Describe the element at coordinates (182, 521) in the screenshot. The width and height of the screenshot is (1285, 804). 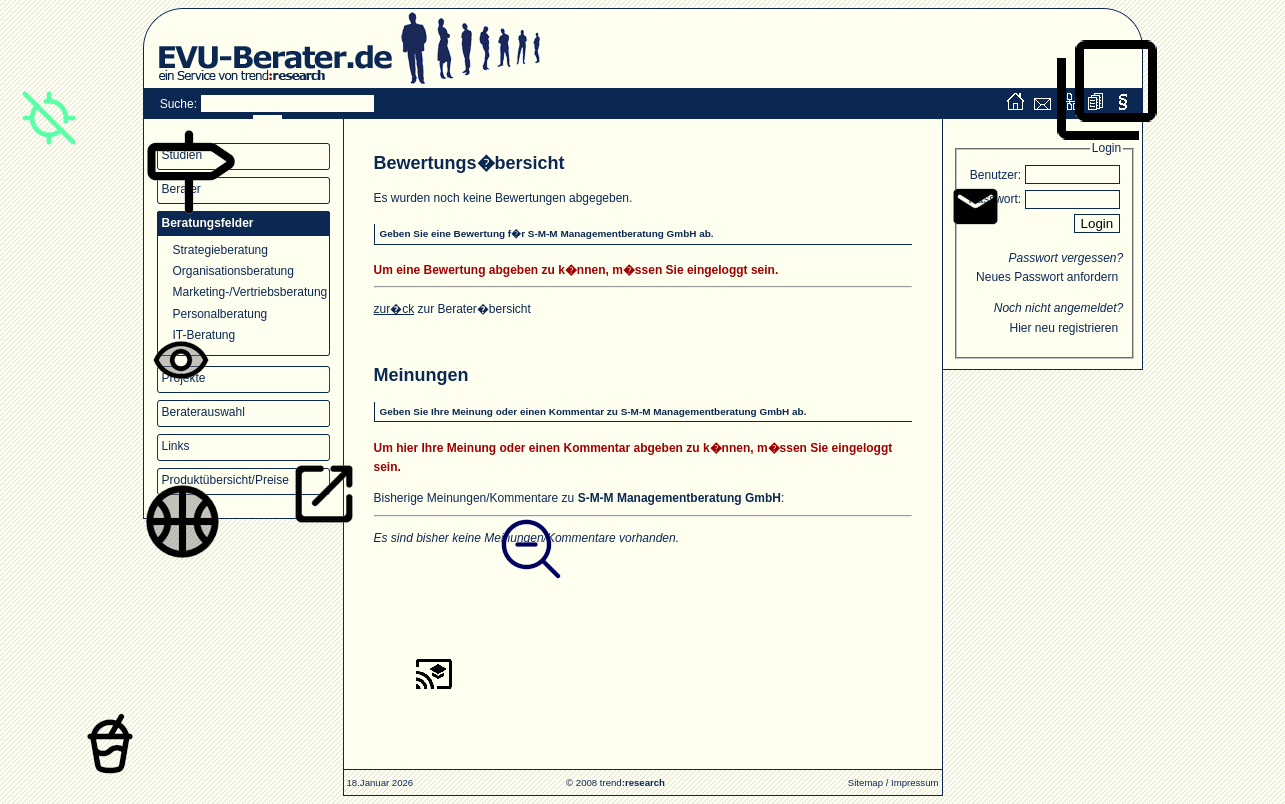
I see `access basketball or sports content` at that location.